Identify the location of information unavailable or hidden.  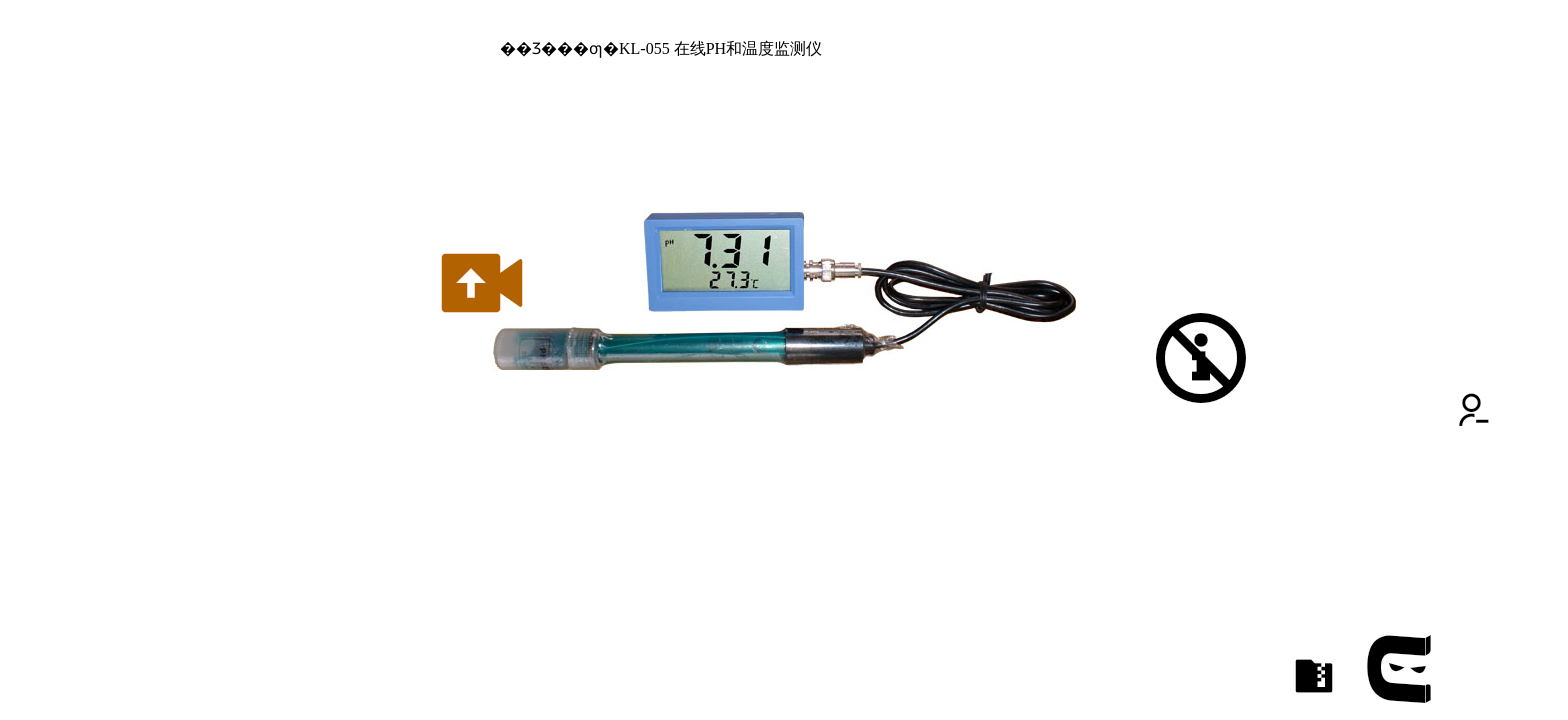
(1201, 358).